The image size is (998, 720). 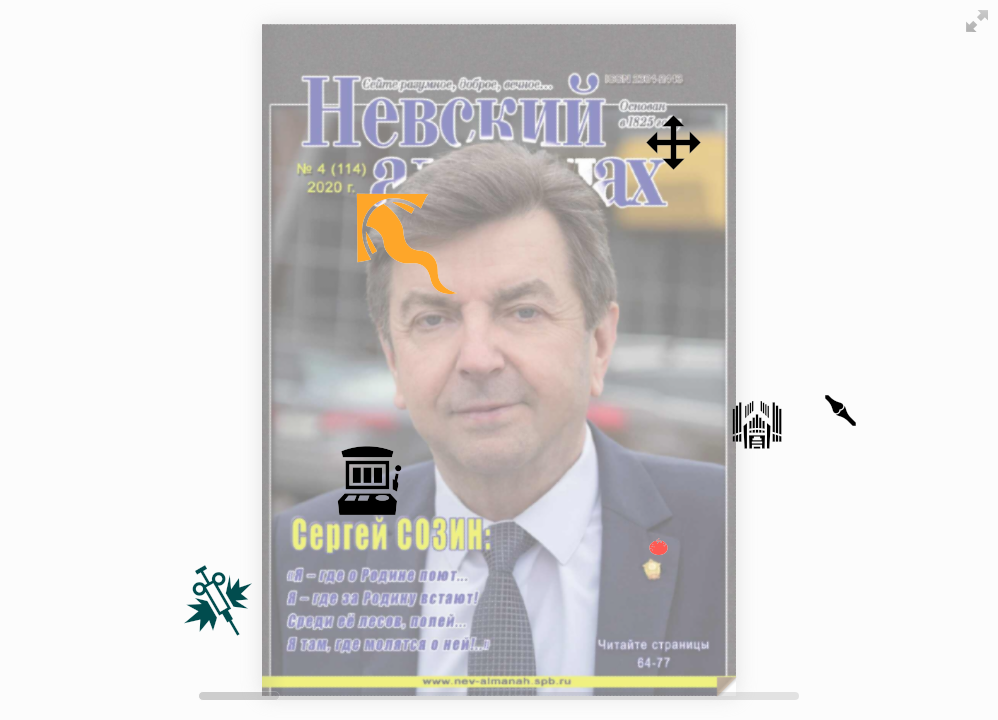 What do you see at coordinates (407, 243) in the screenshot?
I see `reptile or lizard-themed game element` at bounding box center [407, 243].